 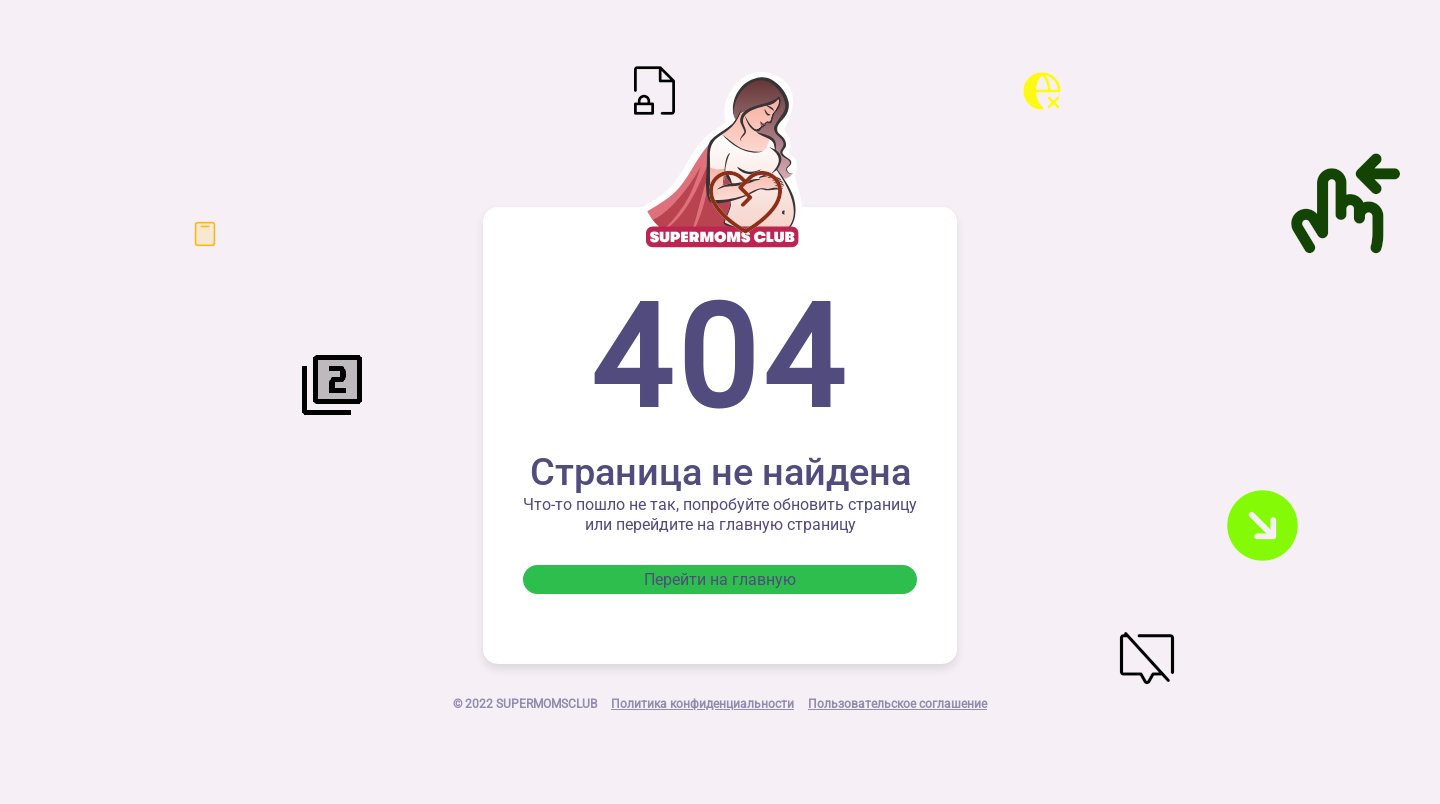 I want to click on access a locked or protected file, so click(x=654, y=90).